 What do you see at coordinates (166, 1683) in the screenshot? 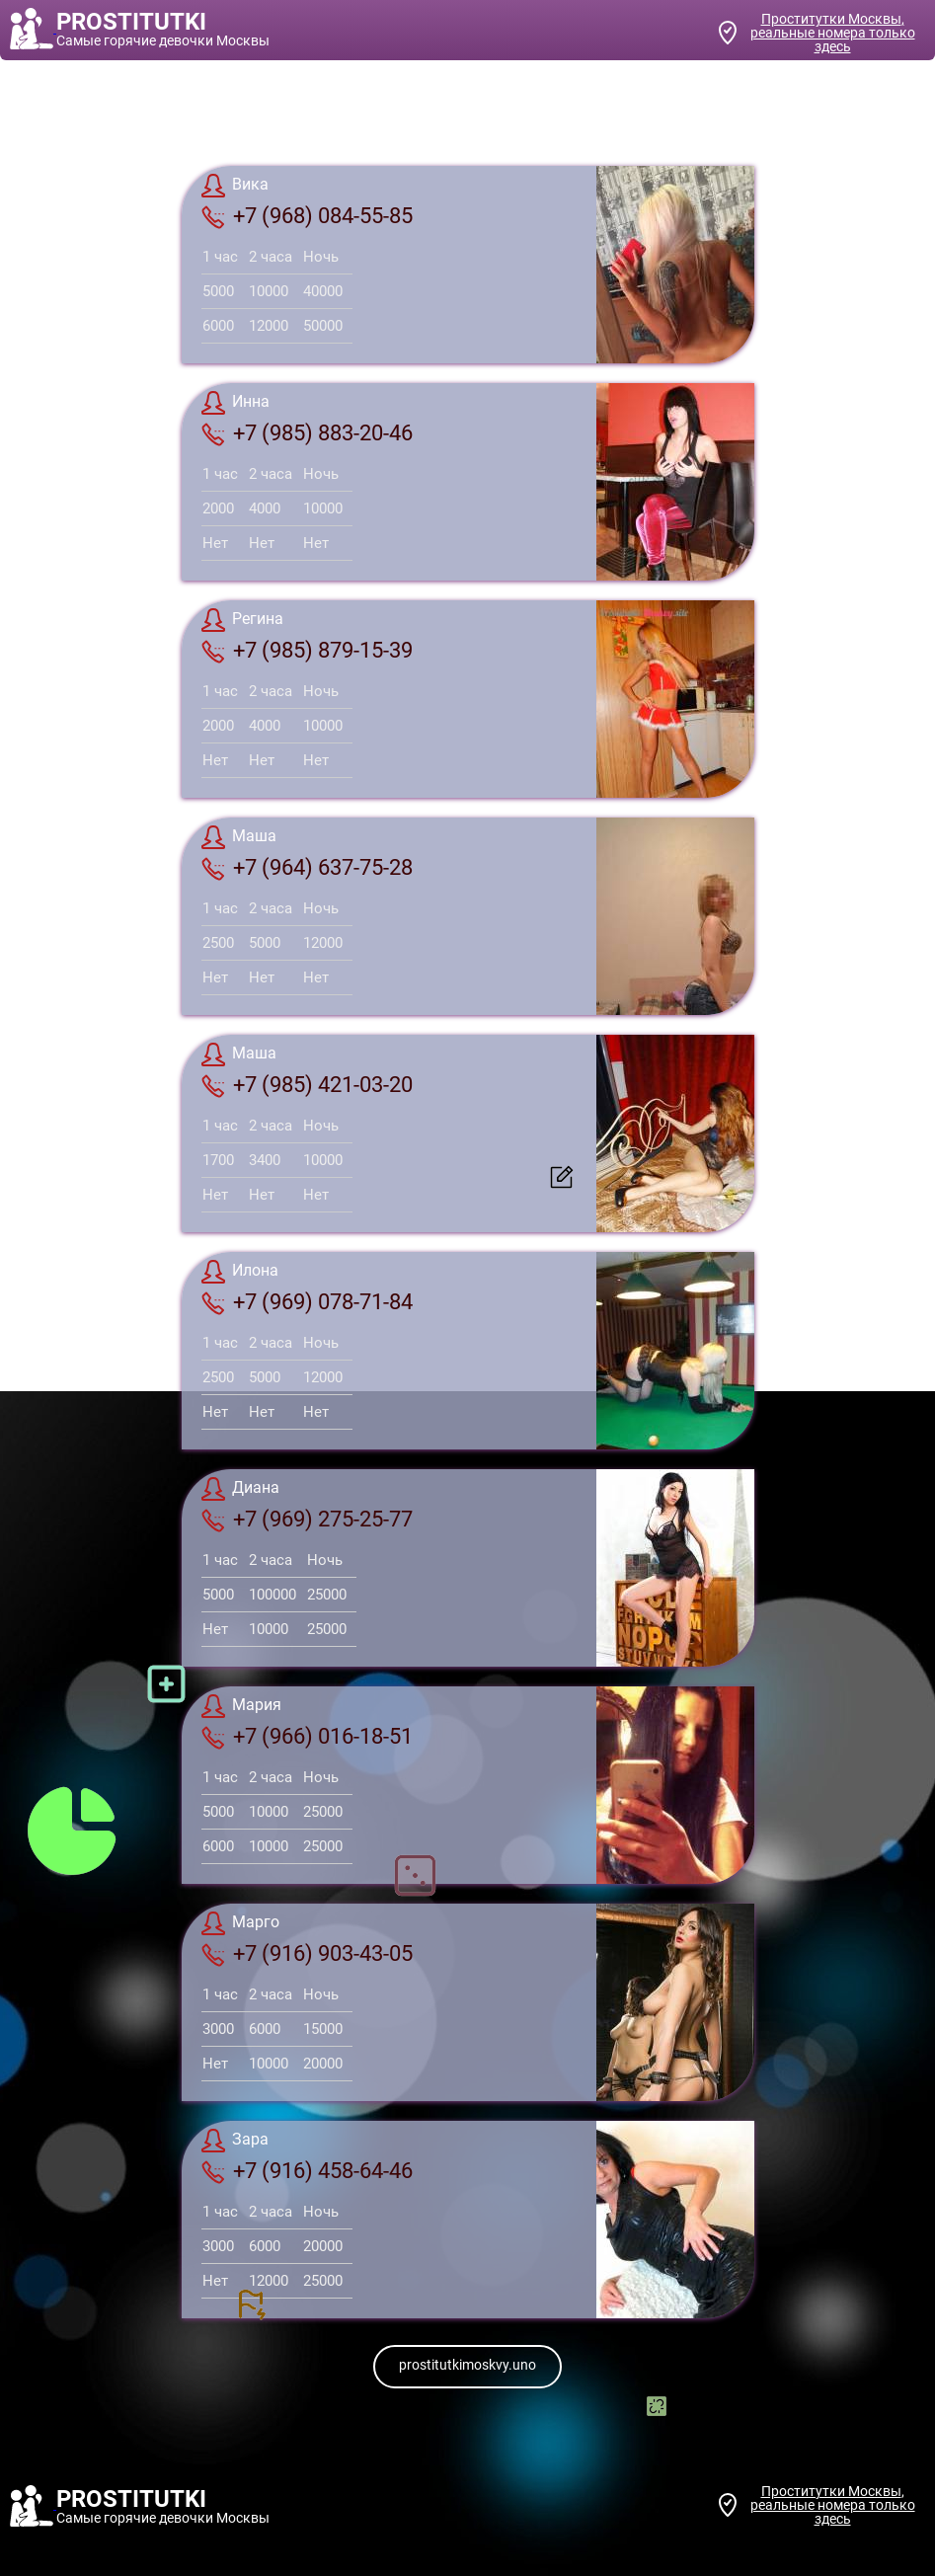
I see `add a new item or entry` at bounding box center [166, 1683].